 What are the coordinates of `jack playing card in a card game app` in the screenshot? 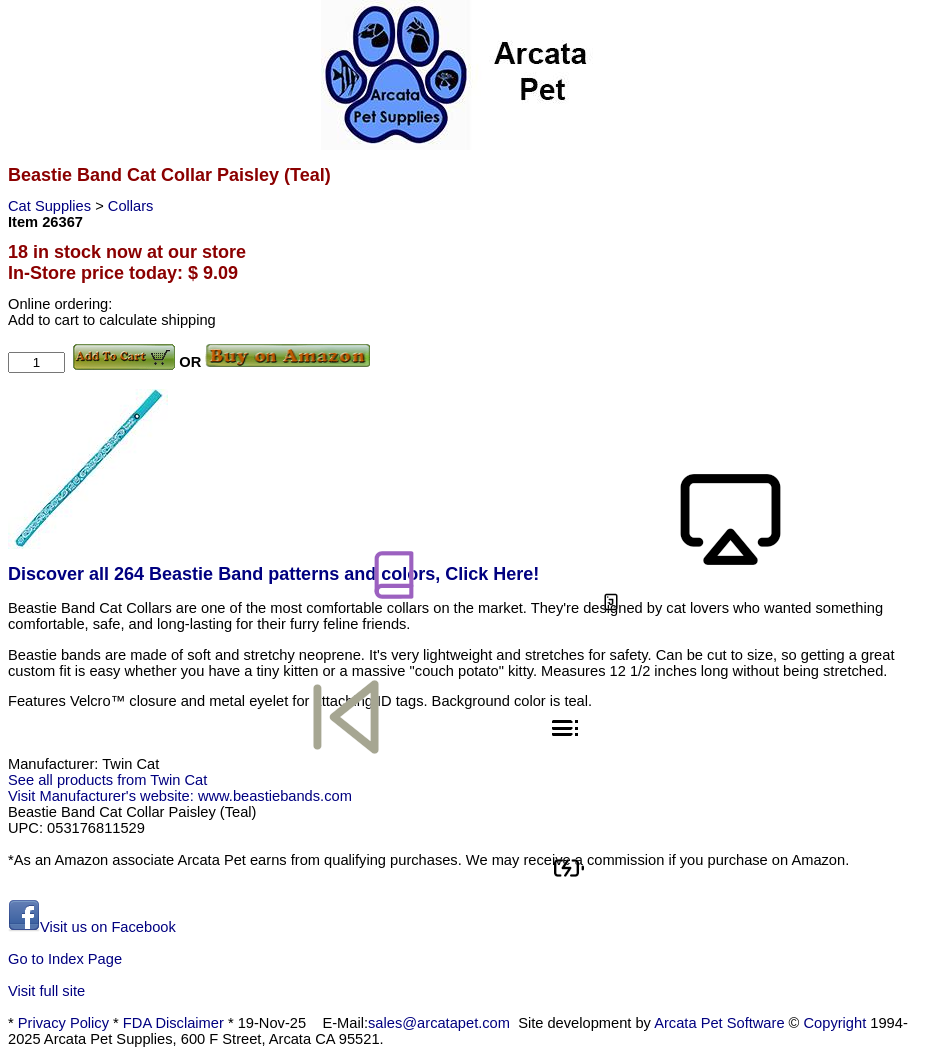 It's located at (611, 602).